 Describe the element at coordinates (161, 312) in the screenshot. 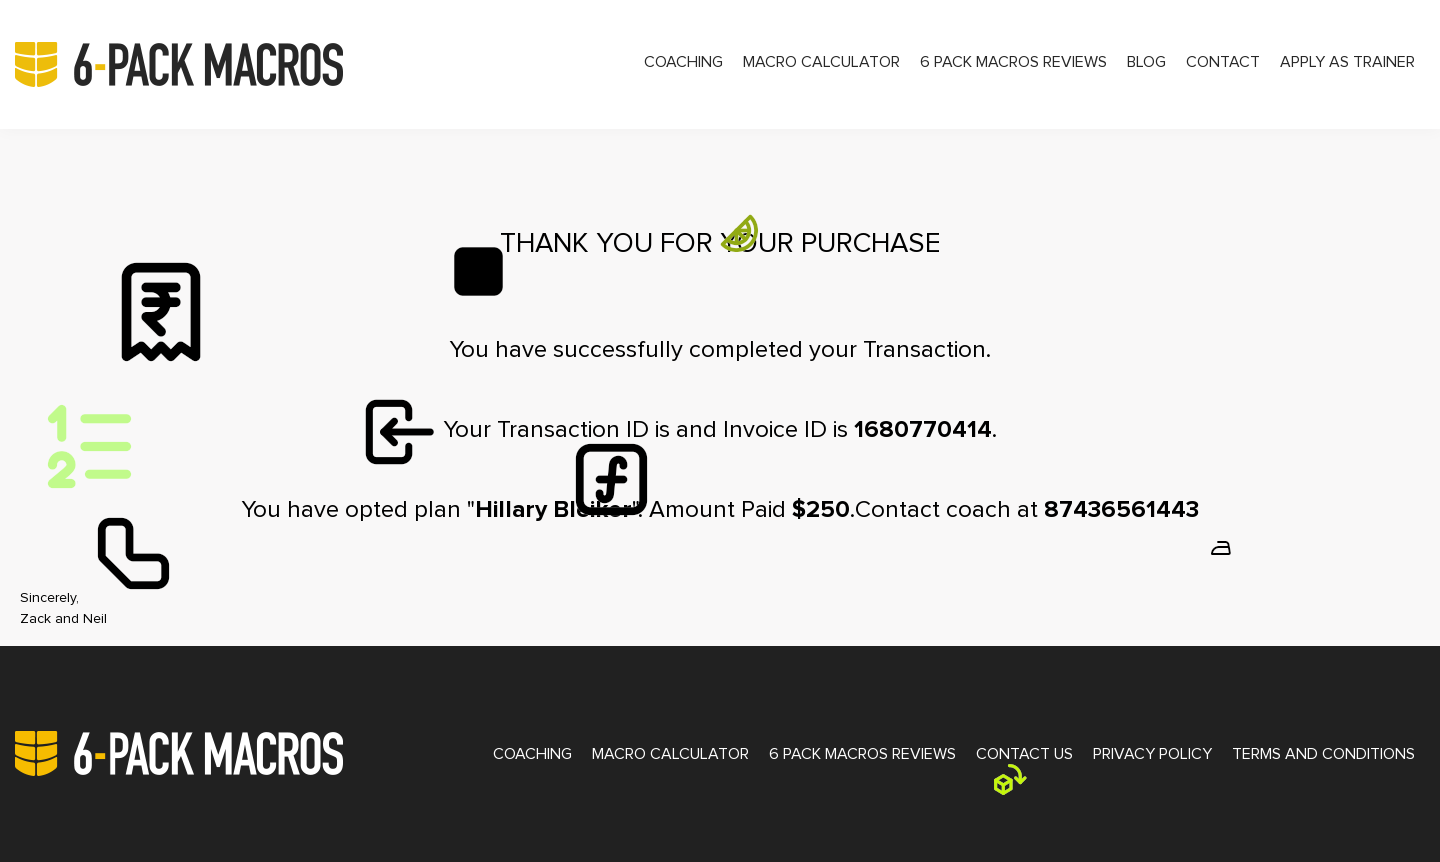

I see `view receipt or transaction in rupees` at that location.